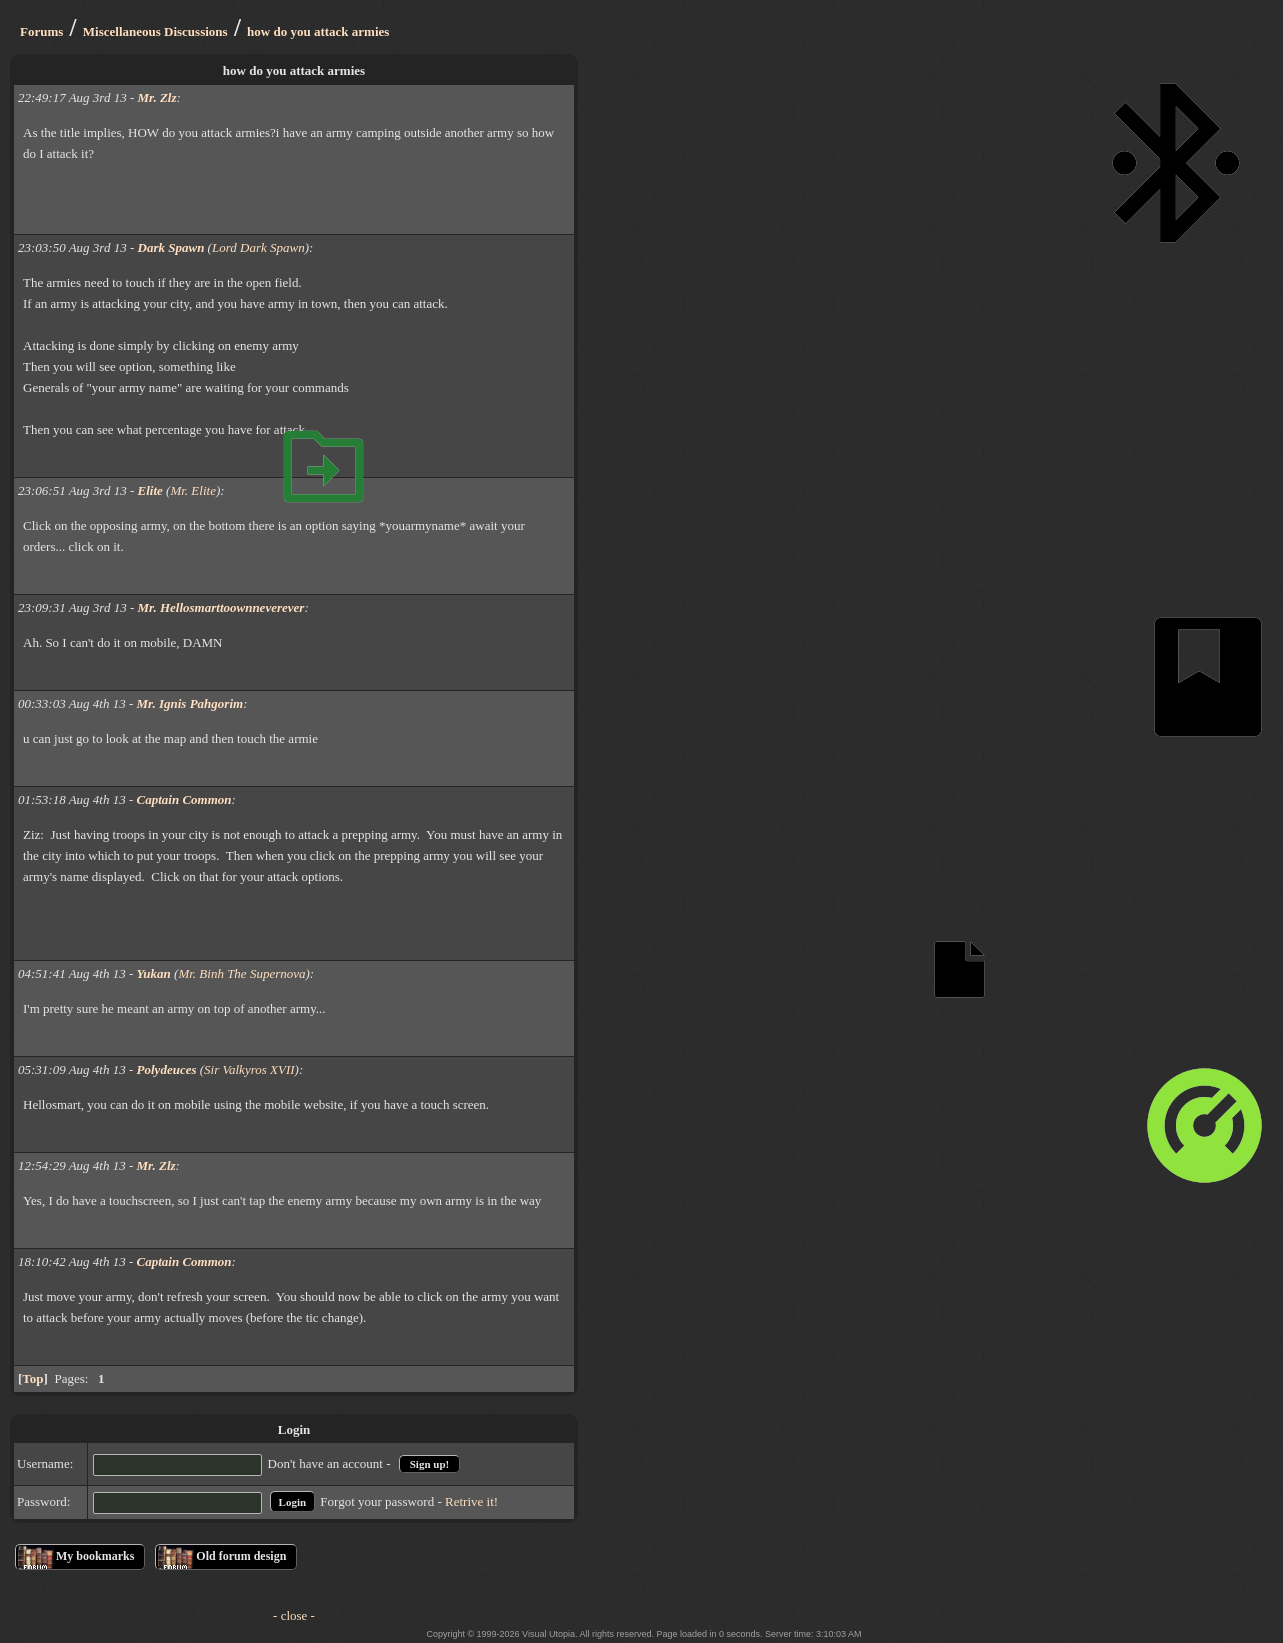 The image size is (1283, 1643). What do you see at coordinates (323, 466) in the screenshot?
I see `move files to another folder` at bounding box center [323, 466].